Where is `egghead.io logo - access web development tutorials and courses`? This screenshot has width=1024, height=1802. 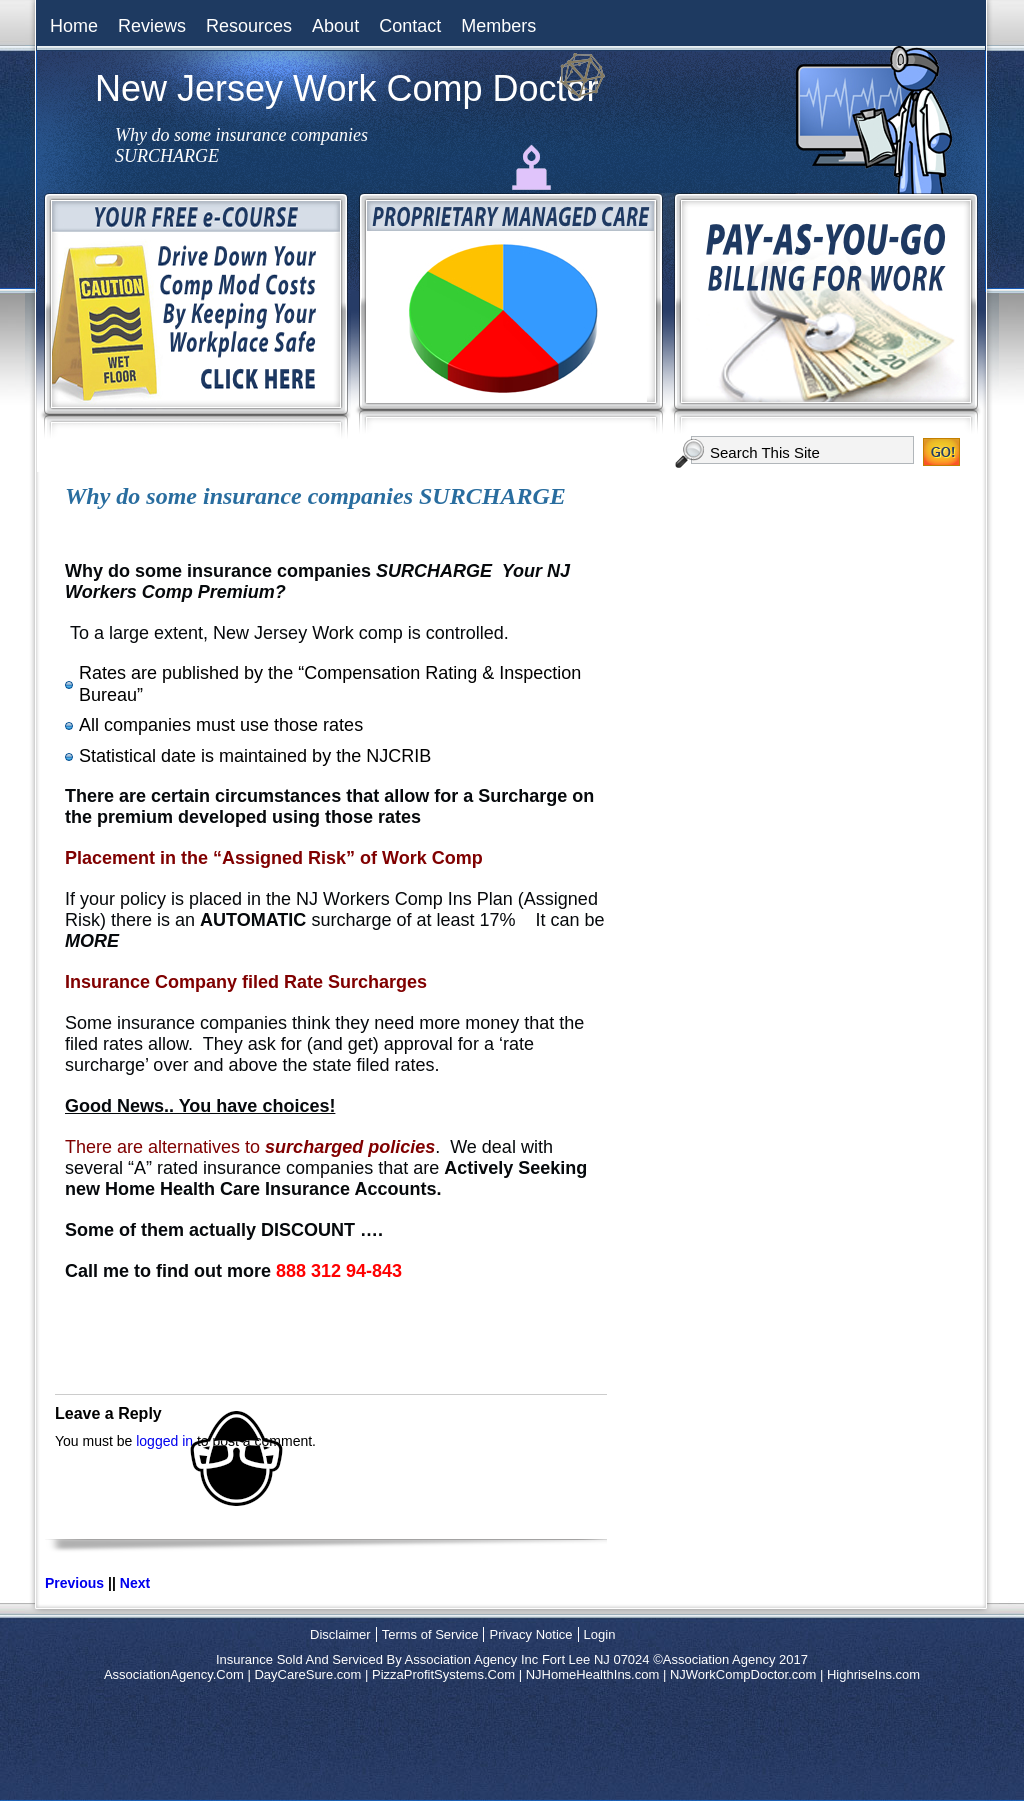 egghead.io logo - access web development tutorials and courses is located at coordinates (236, 1458).